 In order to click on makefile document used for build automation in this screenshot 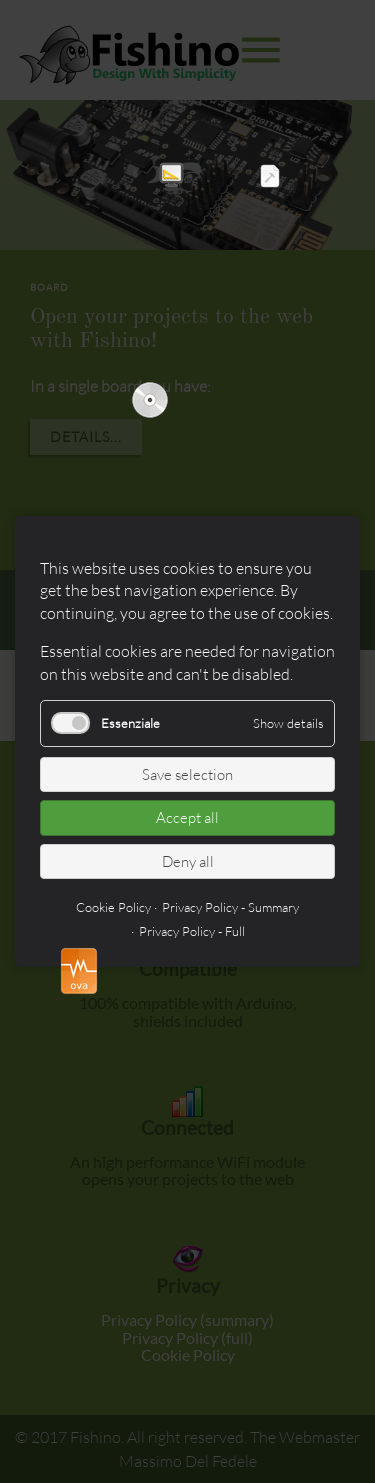, I will do `click(270, 176)`.